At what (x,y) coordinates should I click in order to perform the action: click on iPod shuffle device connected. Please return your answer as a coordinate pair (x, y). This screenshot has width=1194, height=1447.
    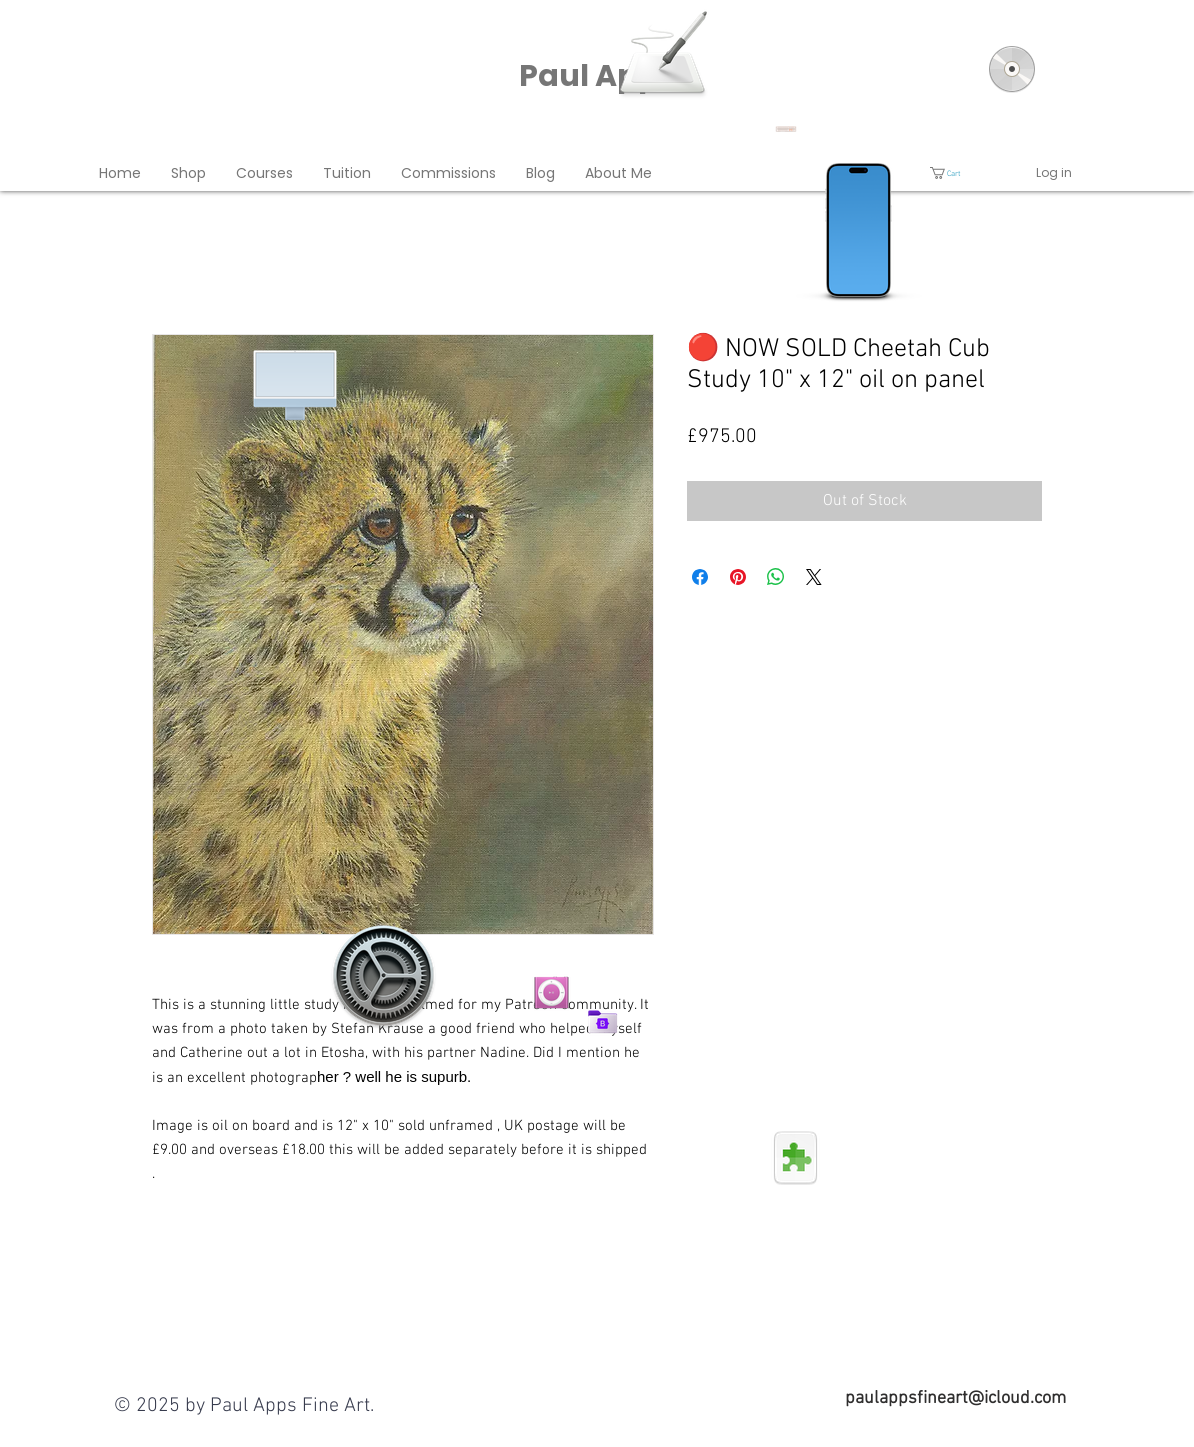
    Looking at the image, I should click on (551, 992).